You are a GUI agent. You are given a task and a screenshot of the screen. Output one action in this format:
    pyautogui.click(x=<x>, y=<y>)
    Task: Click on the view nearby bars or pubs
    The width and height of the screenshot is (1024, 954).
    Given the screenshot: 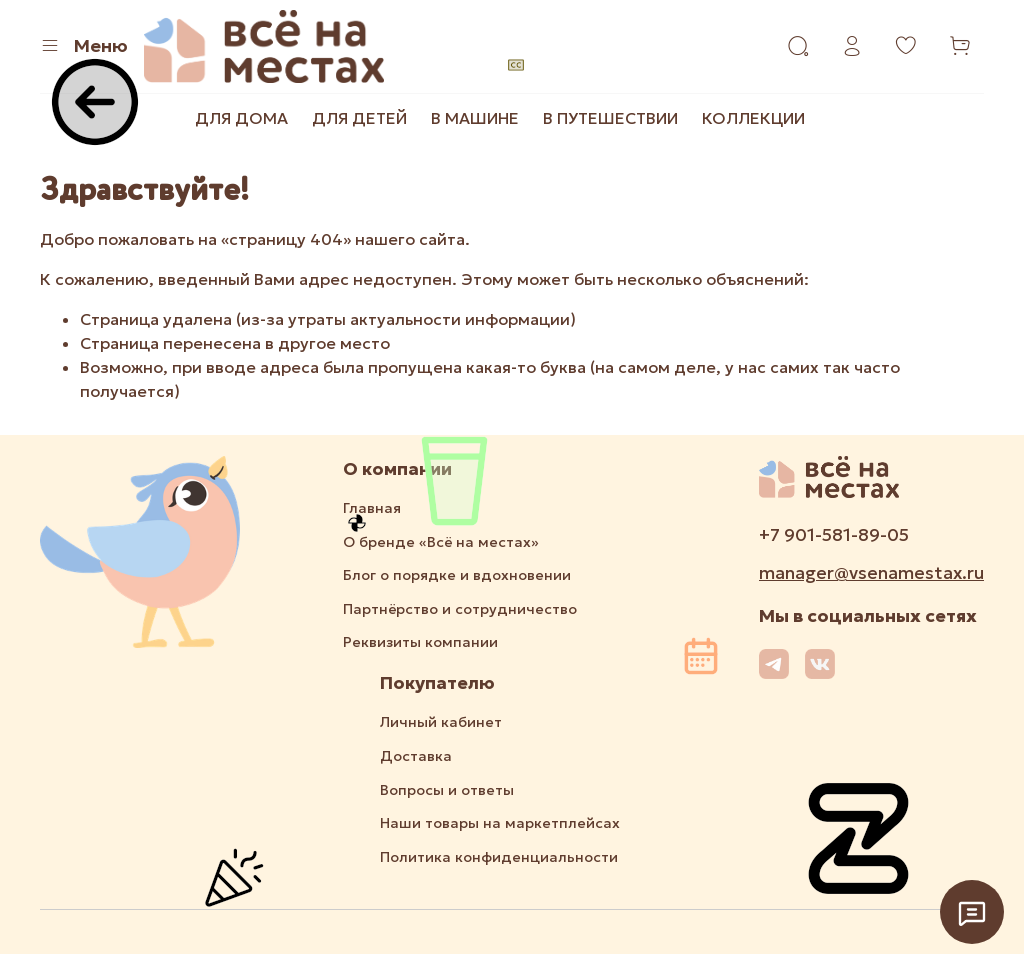 What is the action you would take?
    pyautogui.click(x=454, y=479)
    